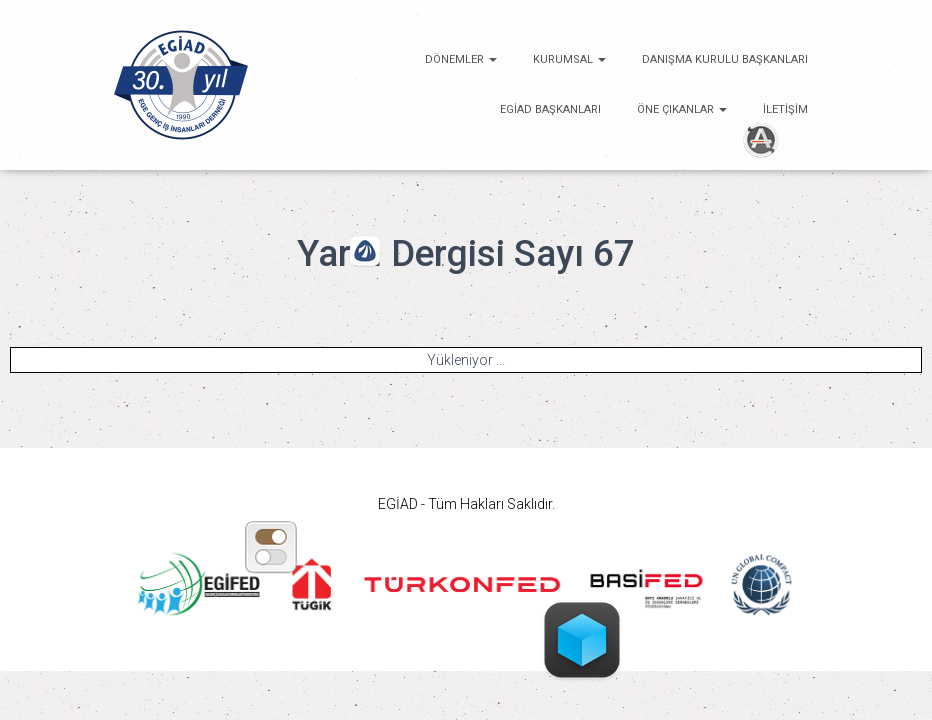 The width and height of the screenshot is (932, 720). I want to click on launch the antergos linux application, so click(365, 251).